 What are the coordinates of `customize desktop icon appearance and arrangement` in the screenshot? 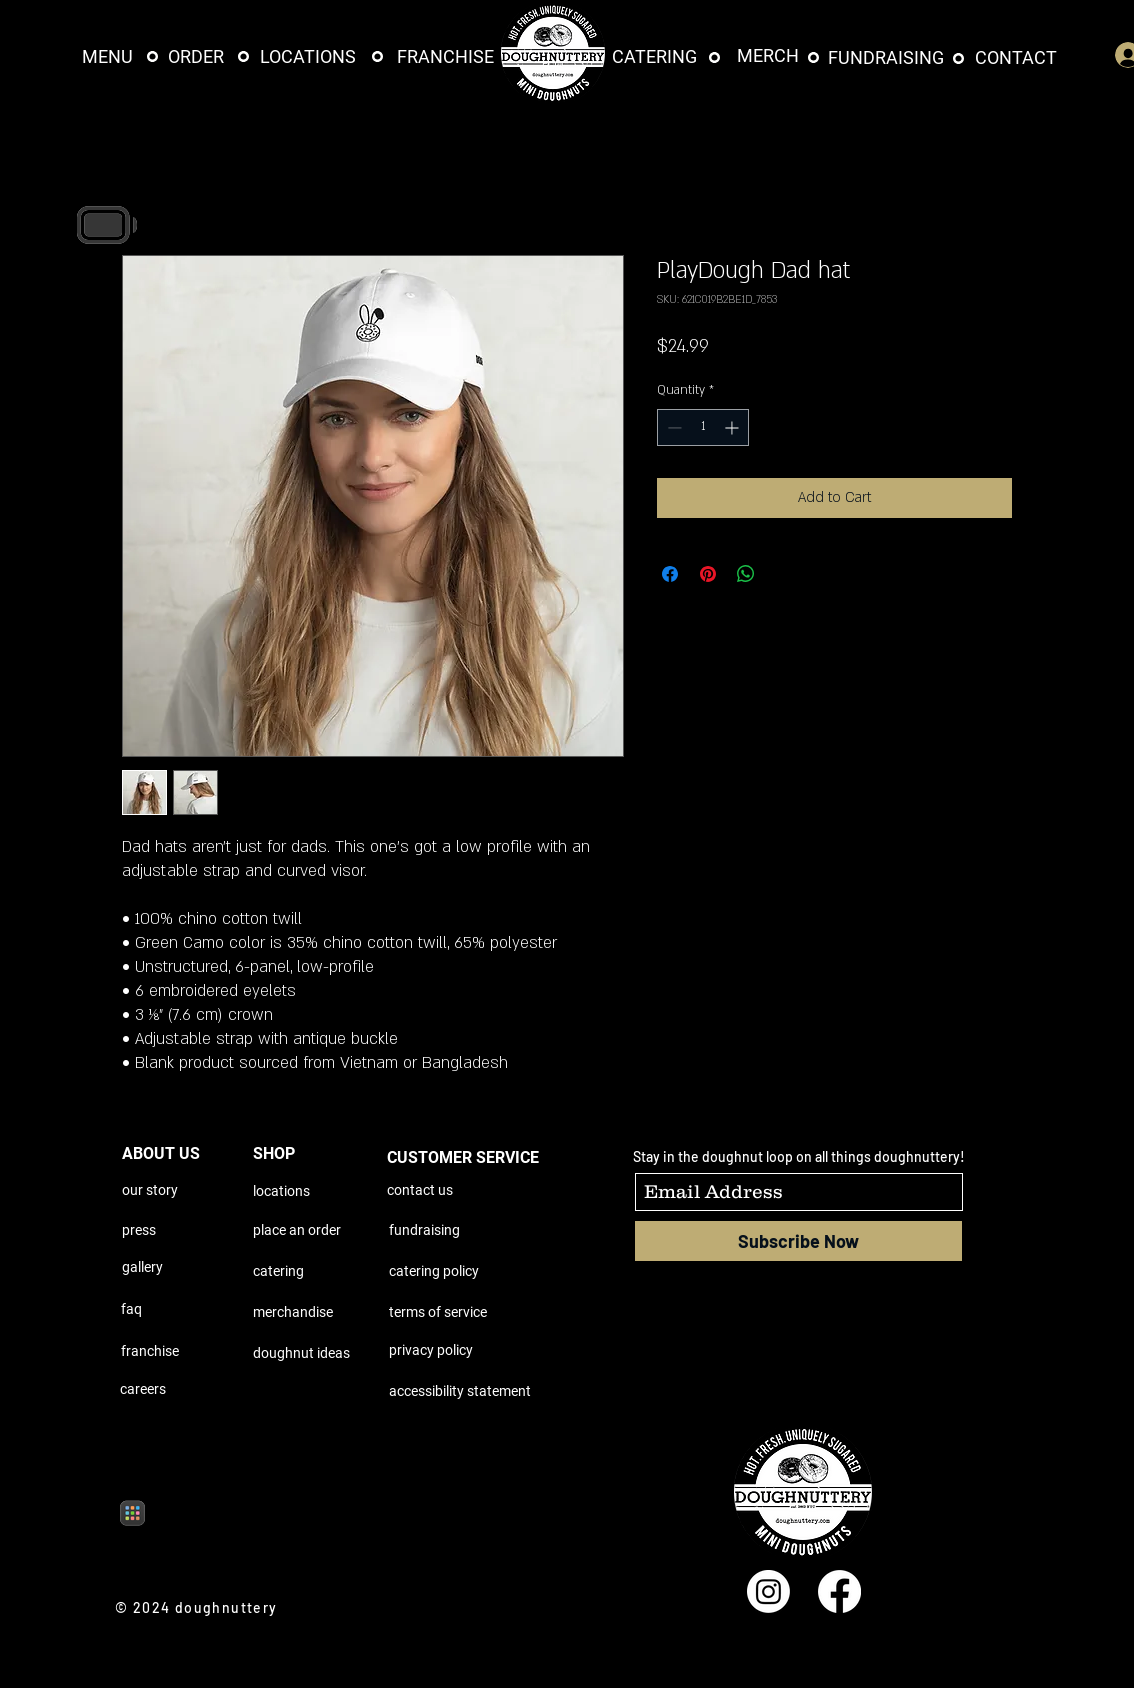 It's located at (132, 1513).